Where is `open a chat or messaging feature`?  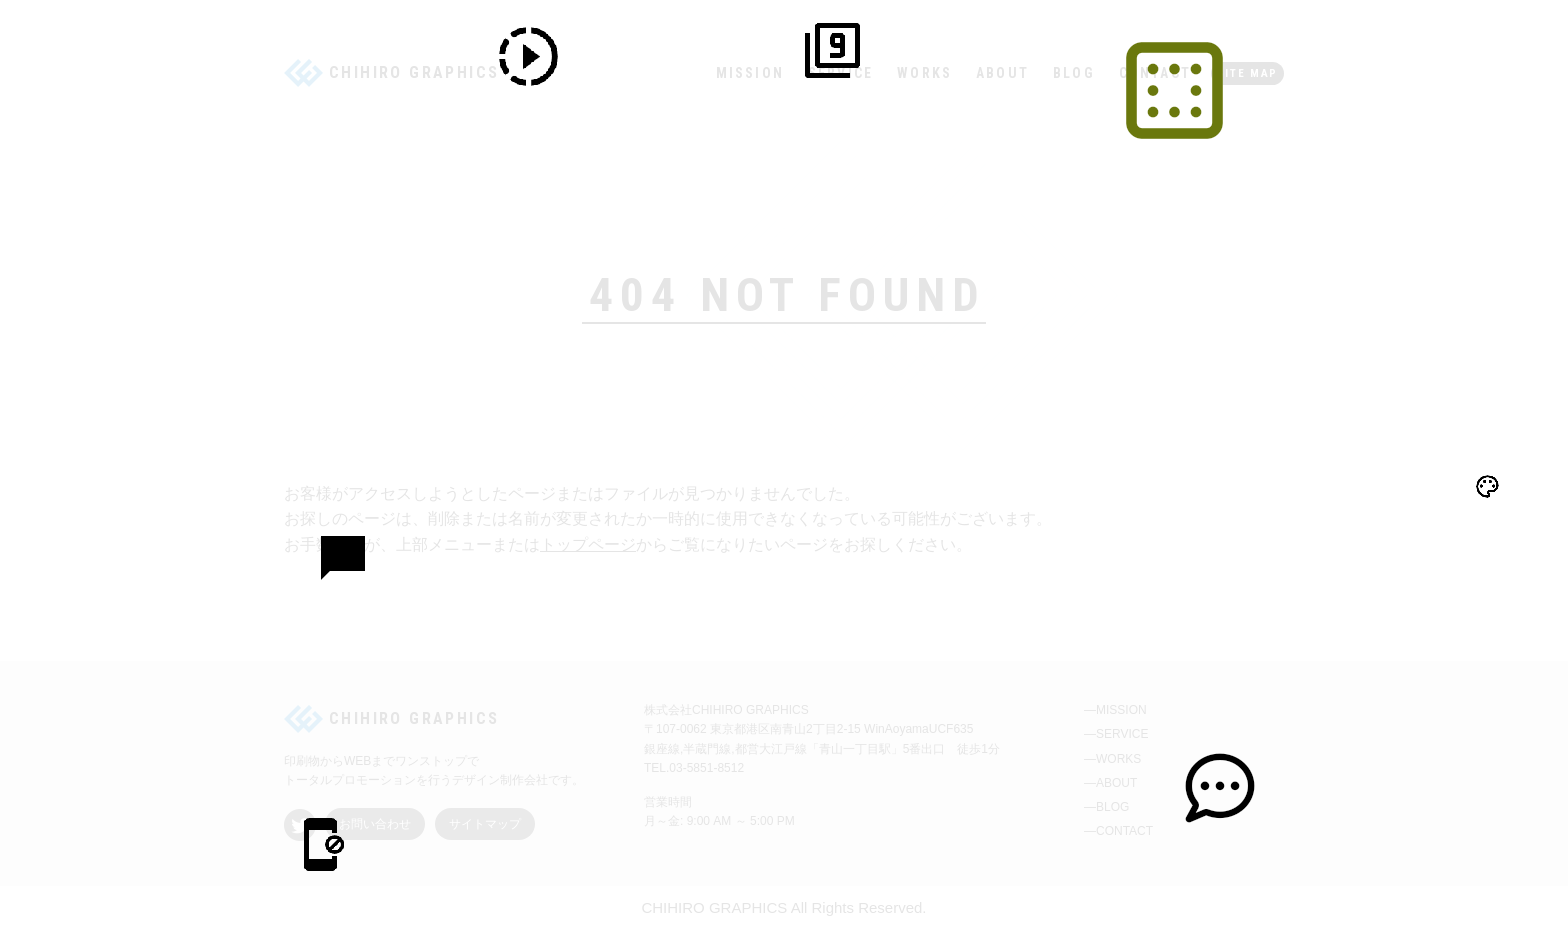
open a chat or messaging feature is located at coordinates (343, 558).